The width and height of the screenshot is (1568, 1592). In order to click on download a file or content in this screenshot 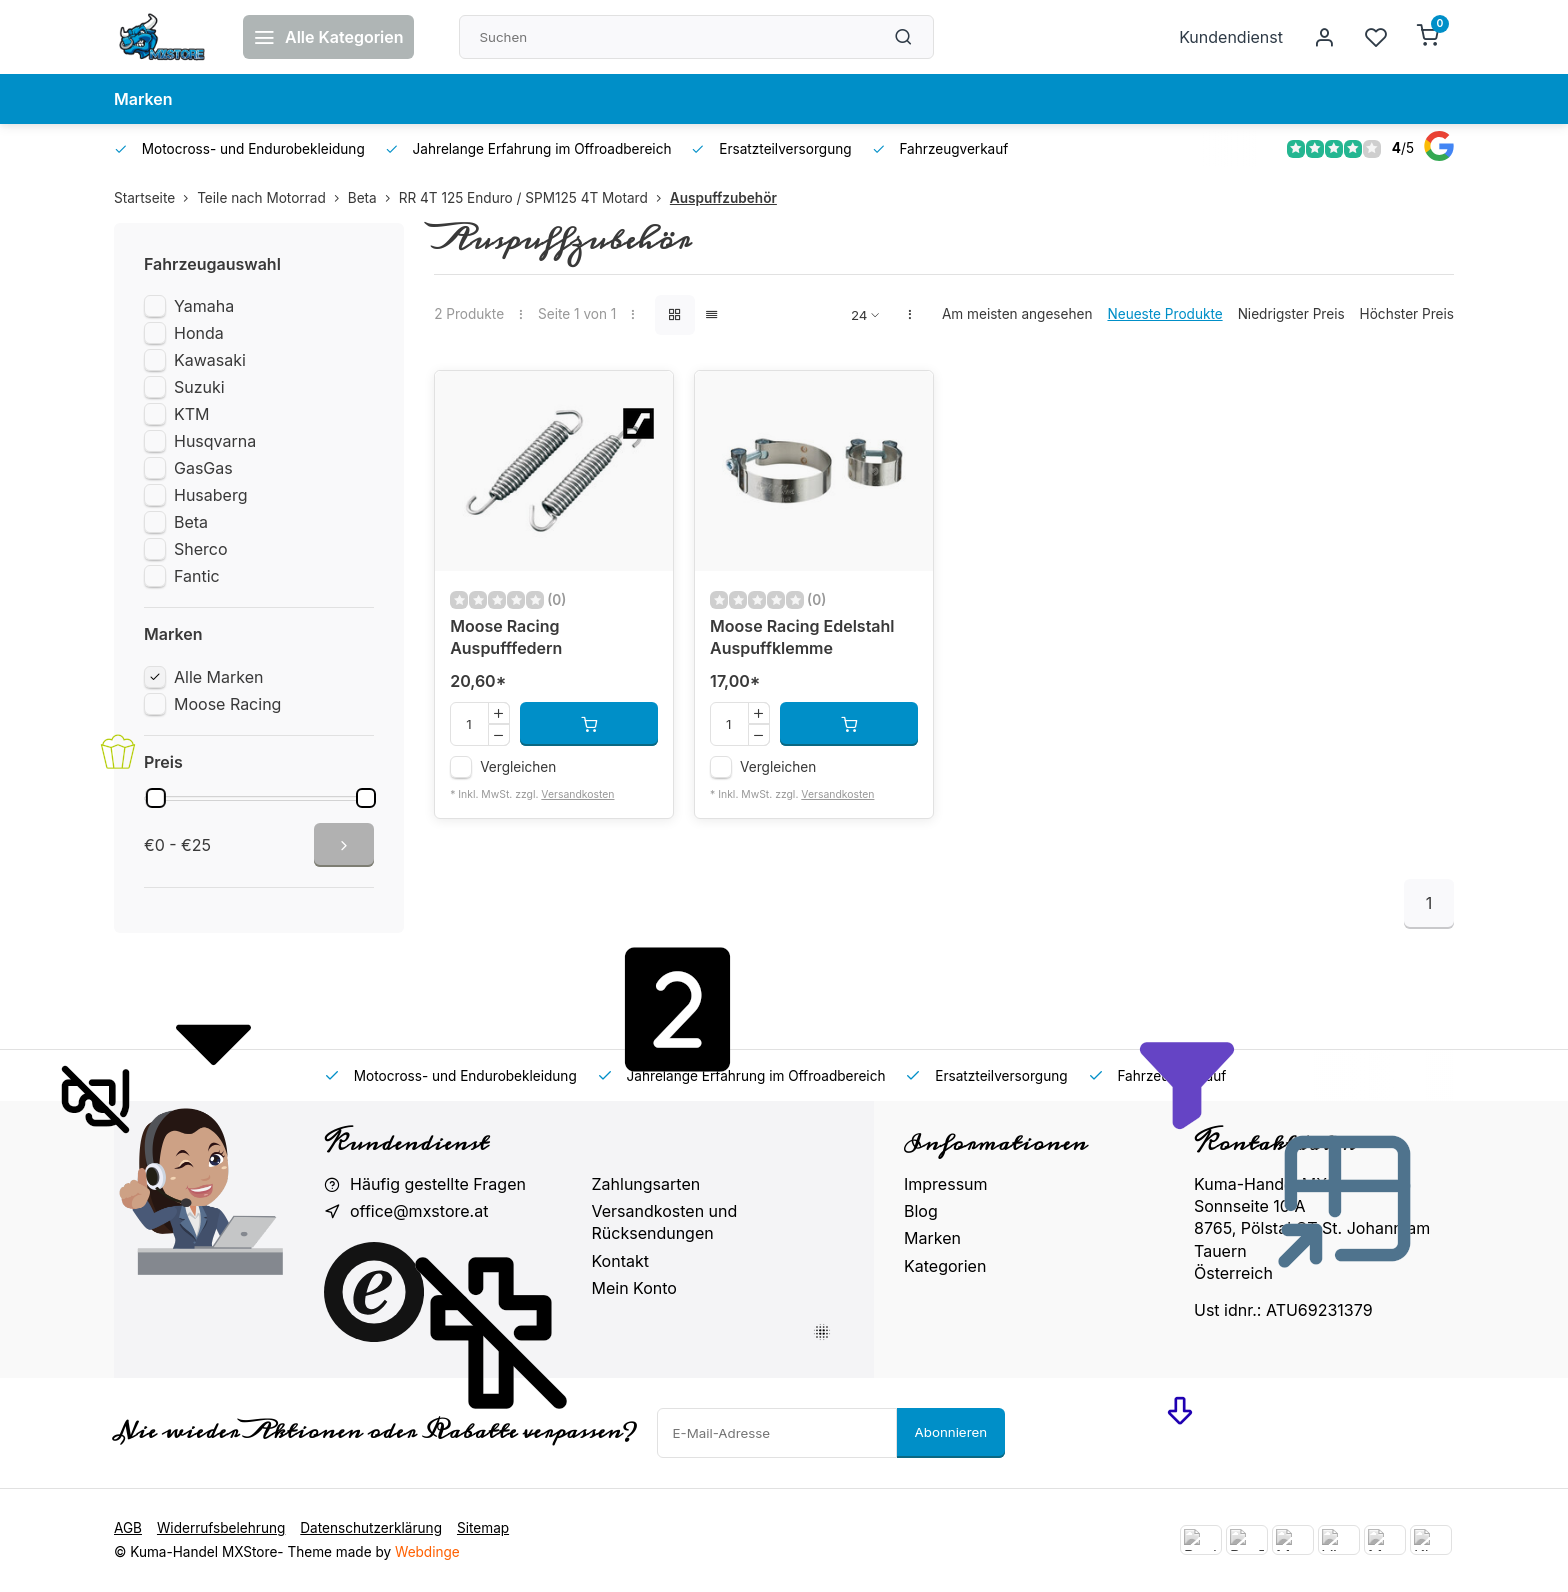, I will do `click(1180, 1411)`.